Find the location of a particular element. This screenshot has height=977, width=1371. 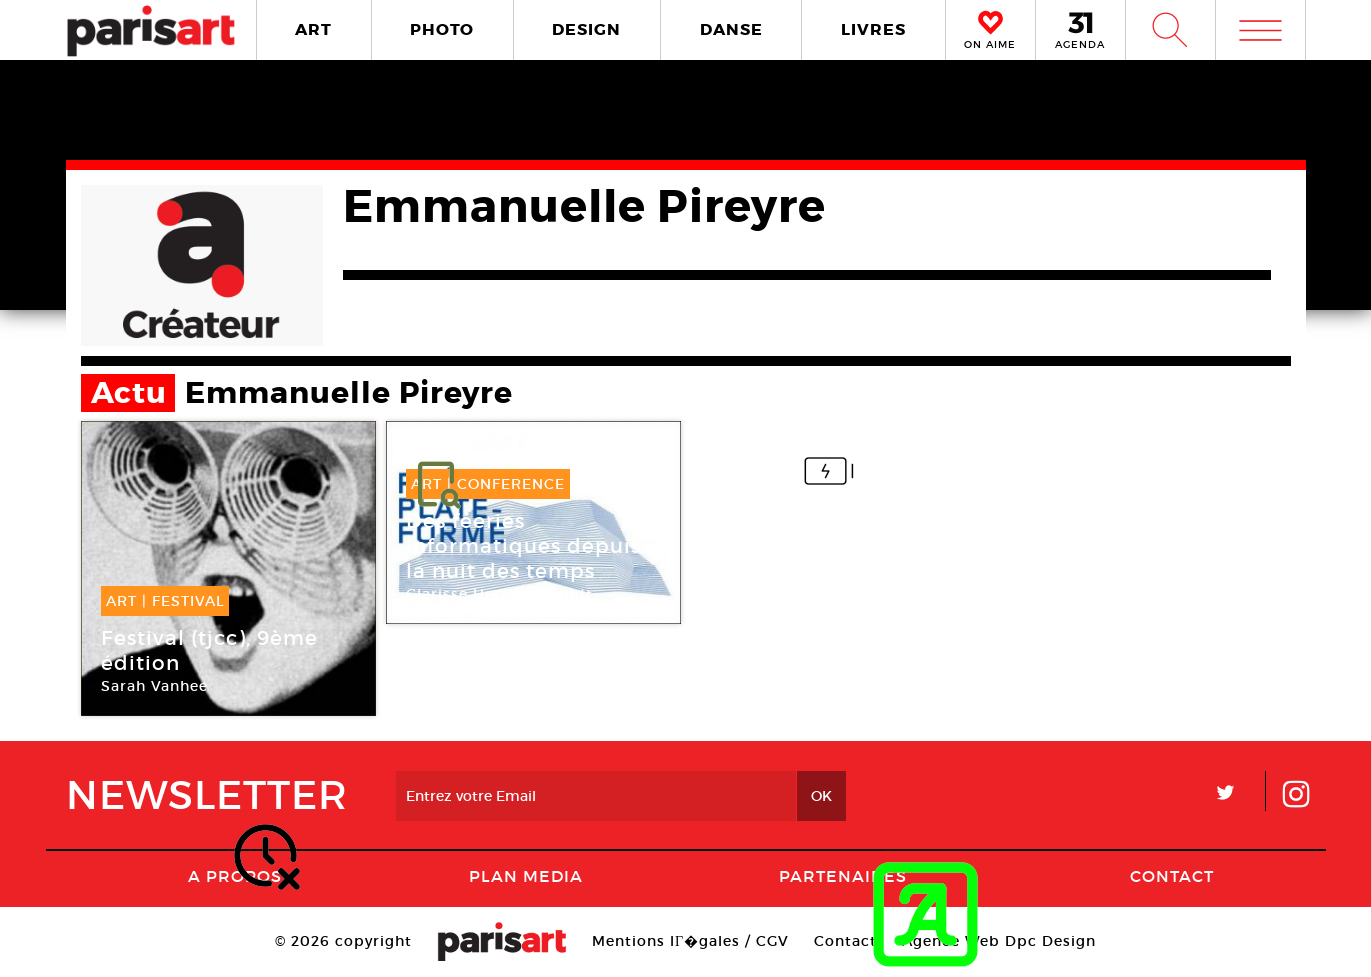

cancel a scheduled event or timer is located at coordinates (265, 855).